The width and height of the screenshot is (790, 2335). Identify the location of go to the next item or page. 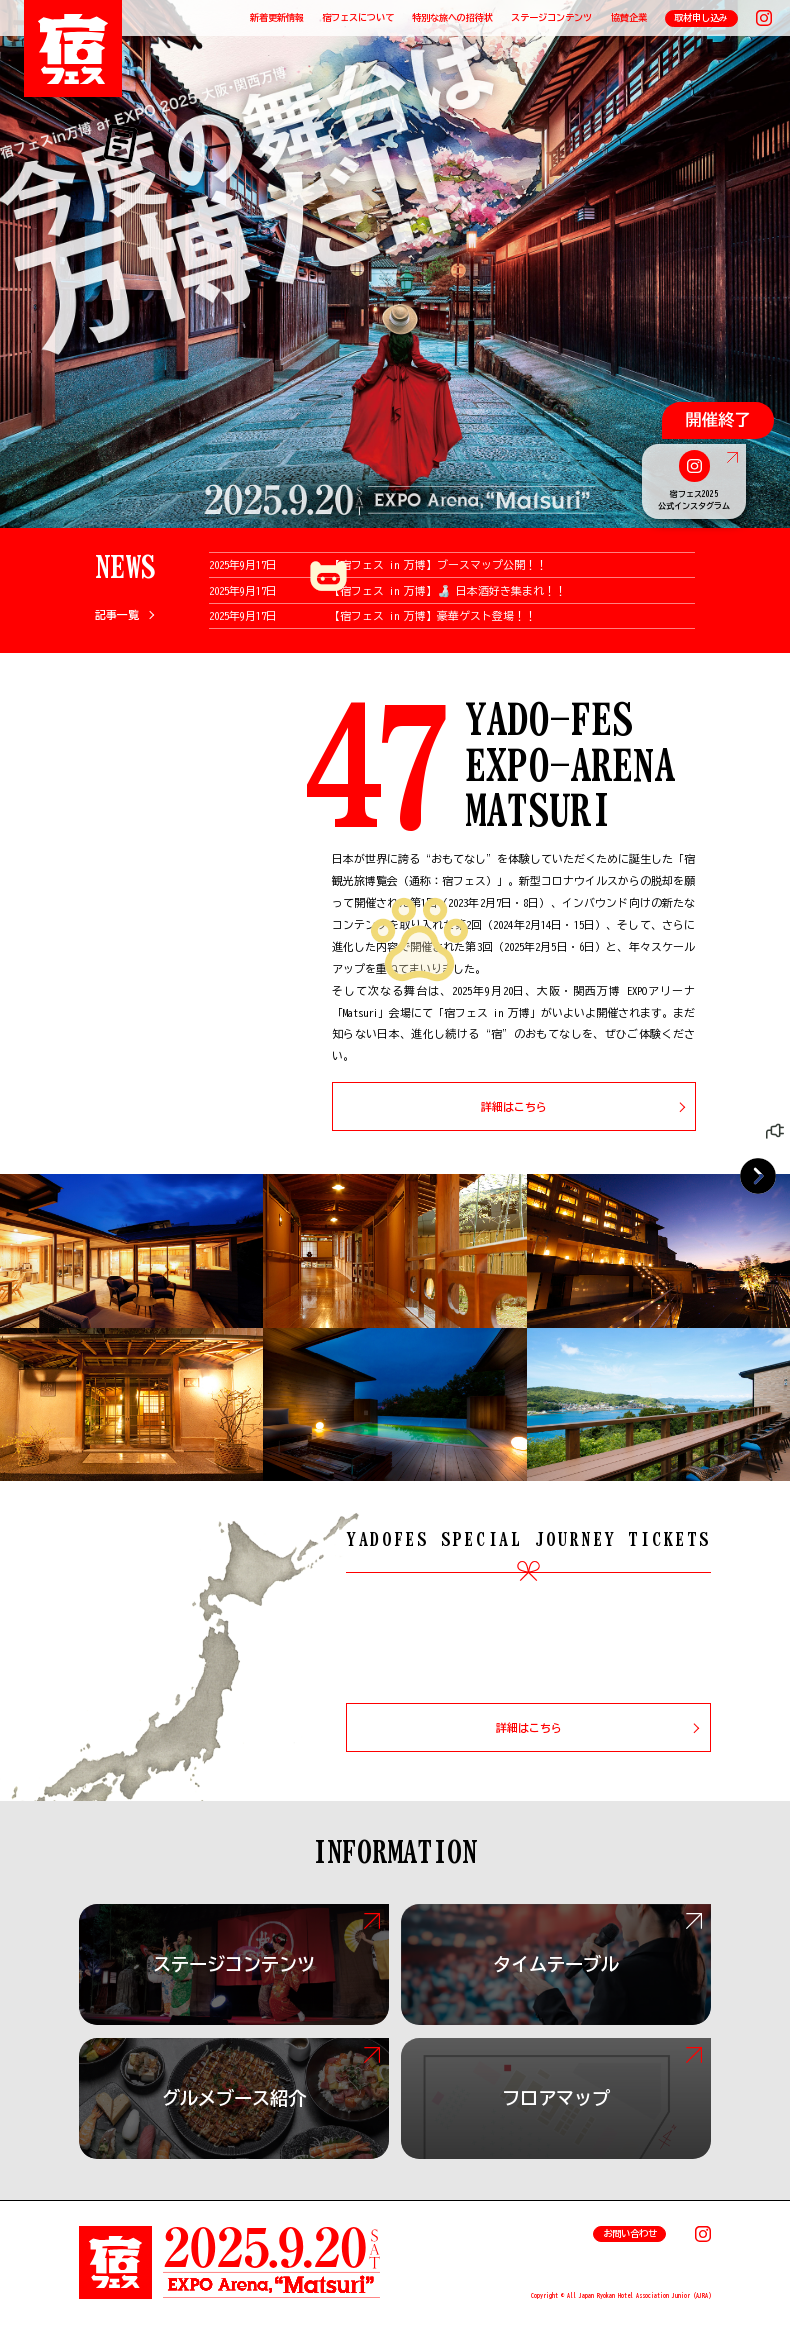
(758, 1176).